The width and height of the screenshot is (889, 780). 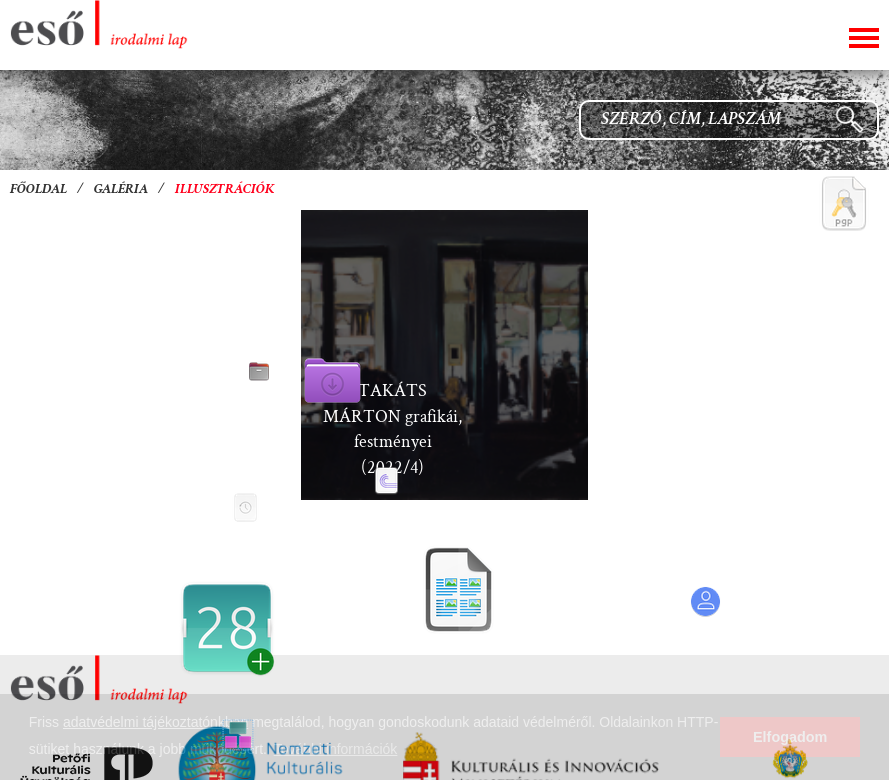 I want to click on create a new calendar appointment, so click(x=227, y=628).